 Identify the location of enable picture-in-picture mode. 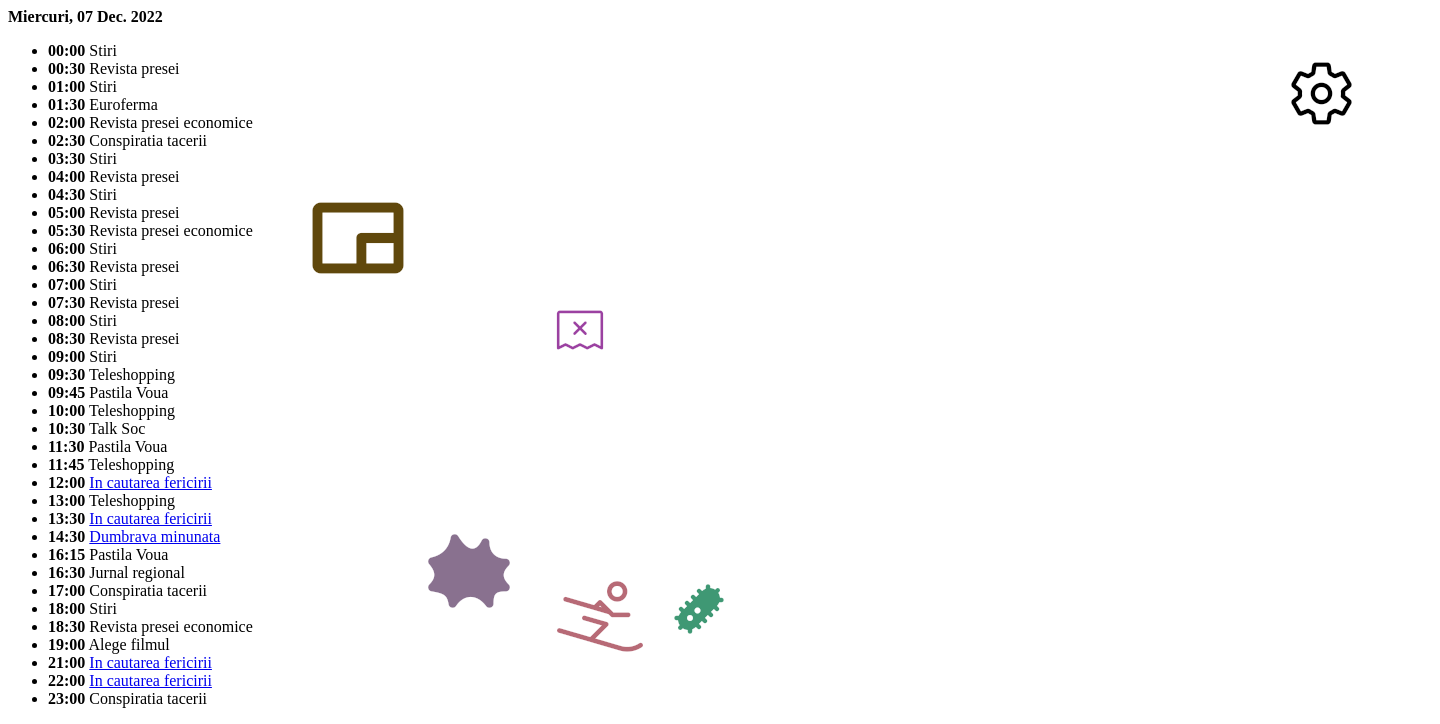
(358, 238).